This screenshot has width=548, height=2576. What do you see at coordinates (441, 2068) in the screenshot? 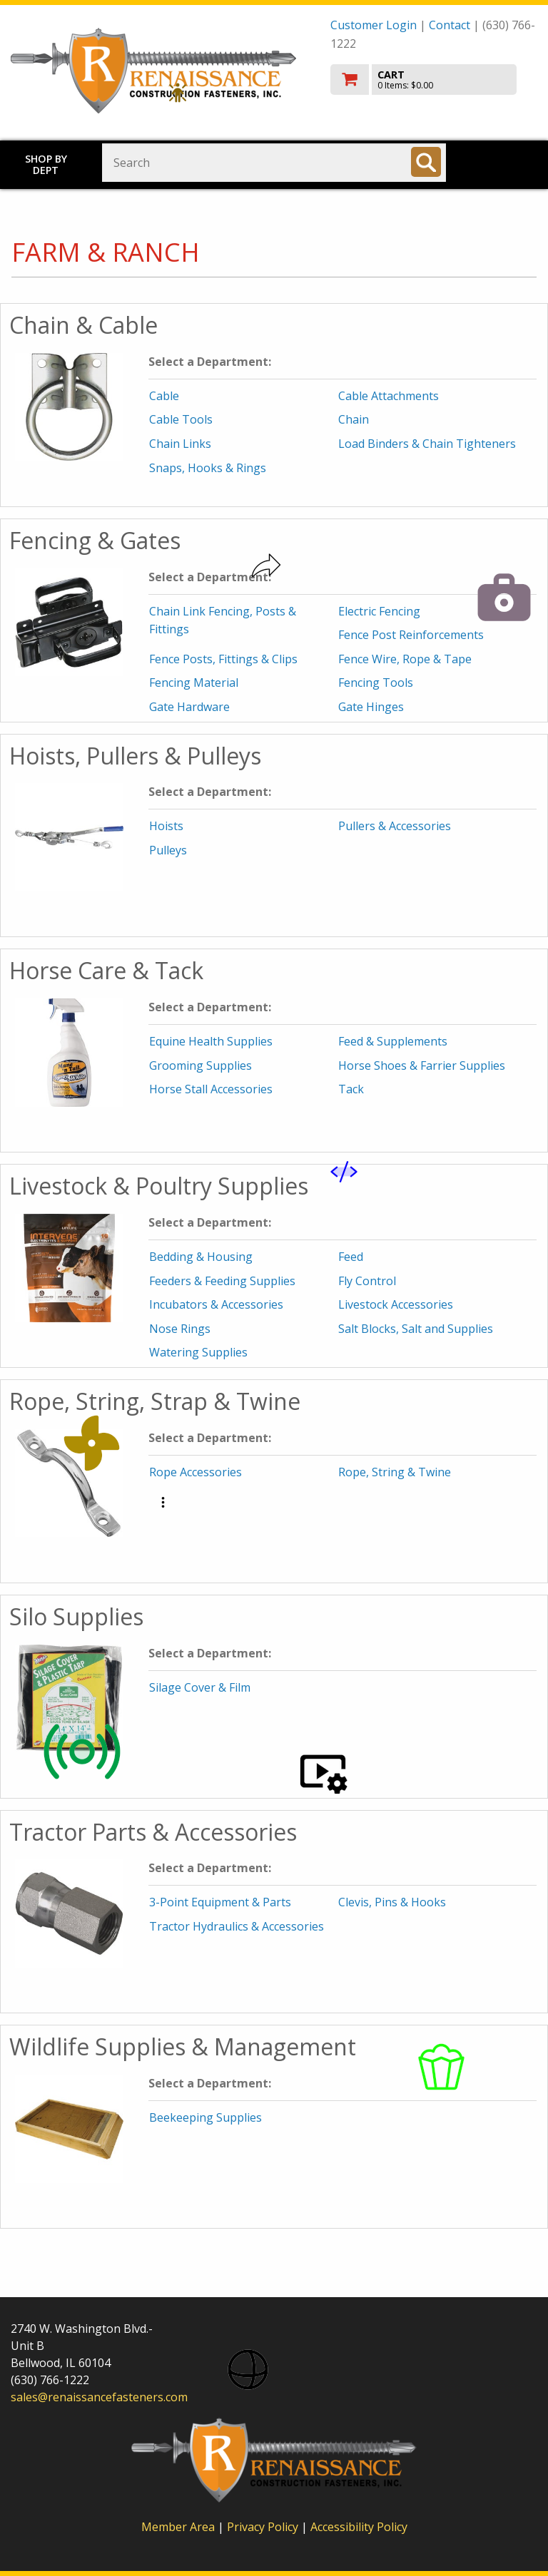
I see `access movies or entertainment section` at bounding box center [441, 2068].